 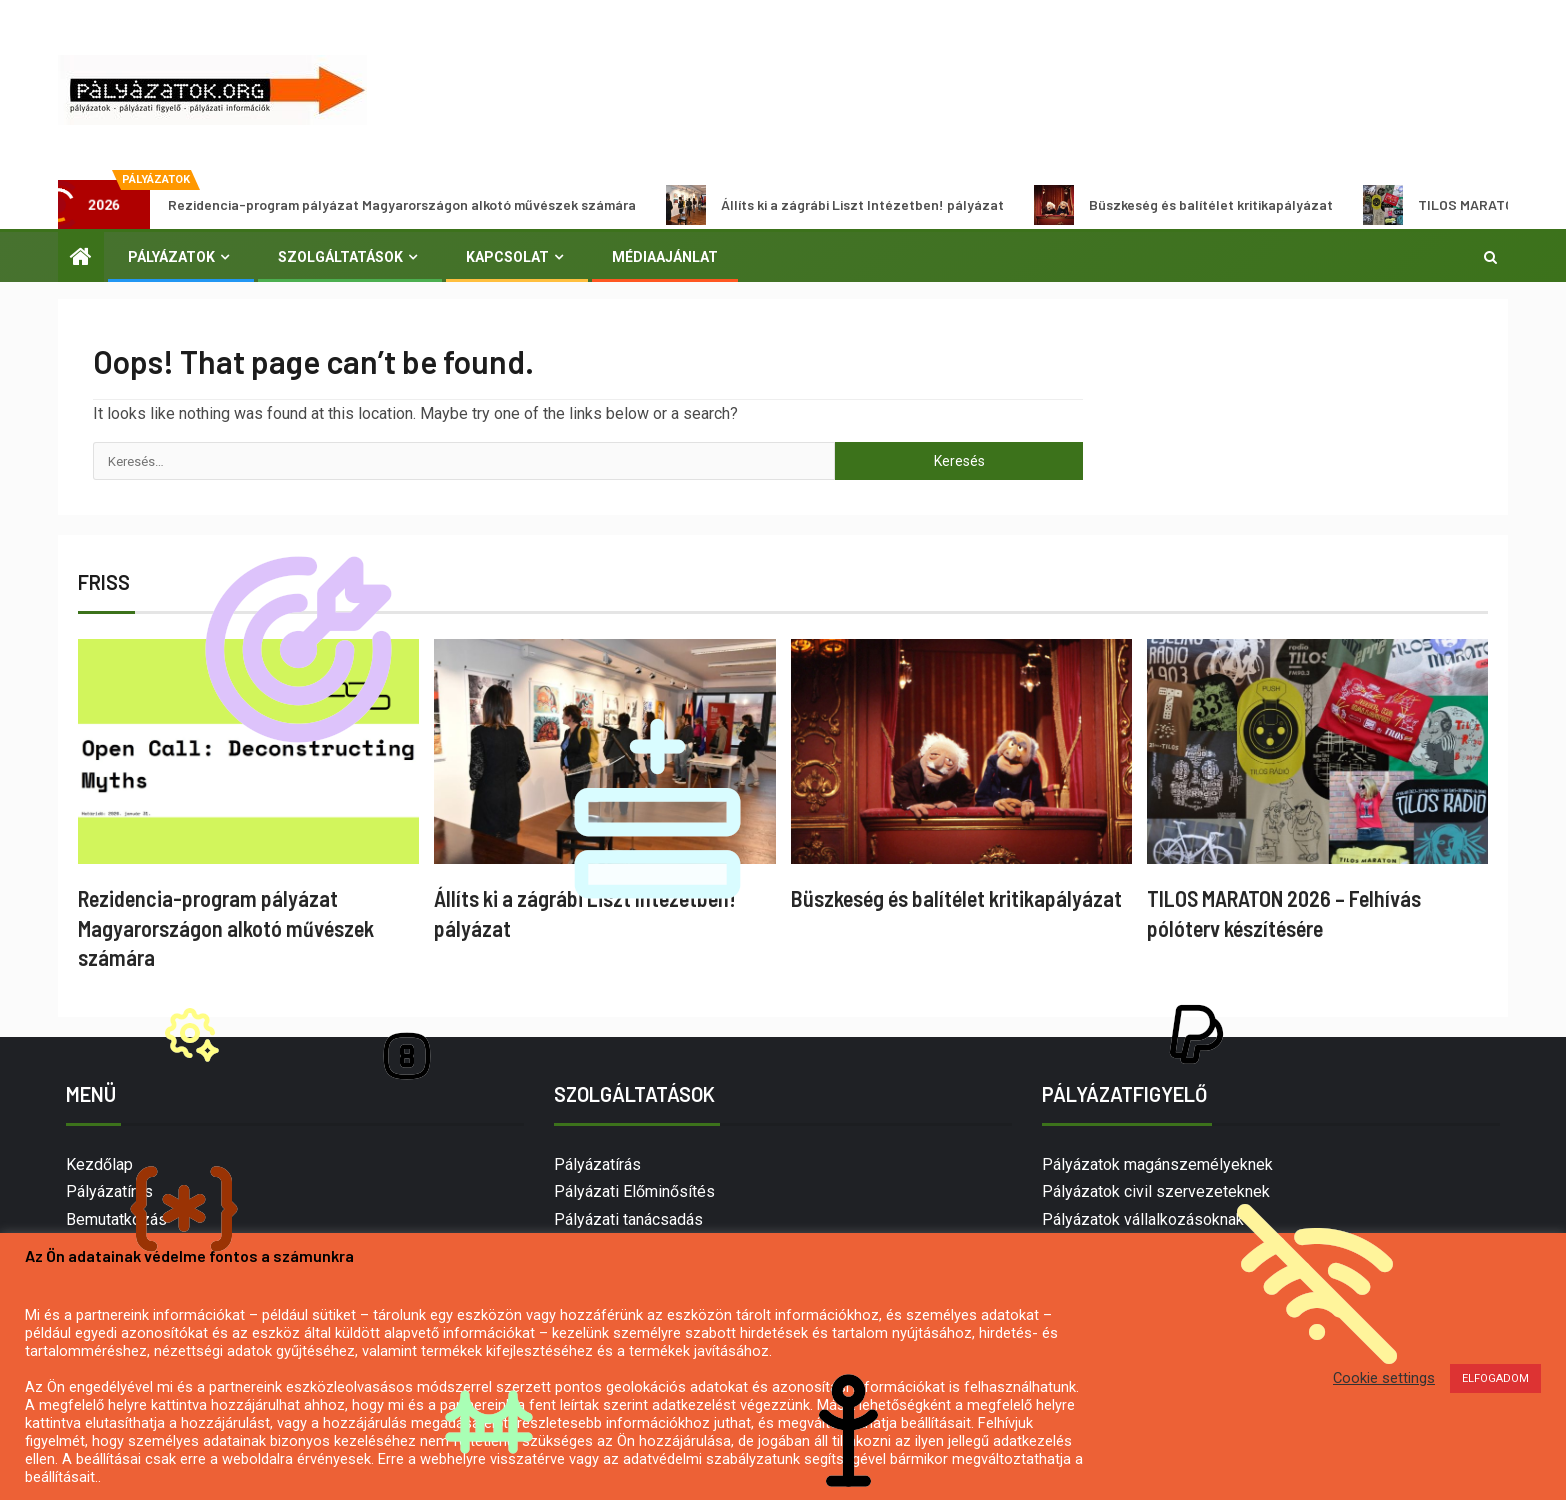 What do you see at coordinates (1196, 1034) in the screenshot?
I see `pay with paypal` at bounding box center [1196, 1034].